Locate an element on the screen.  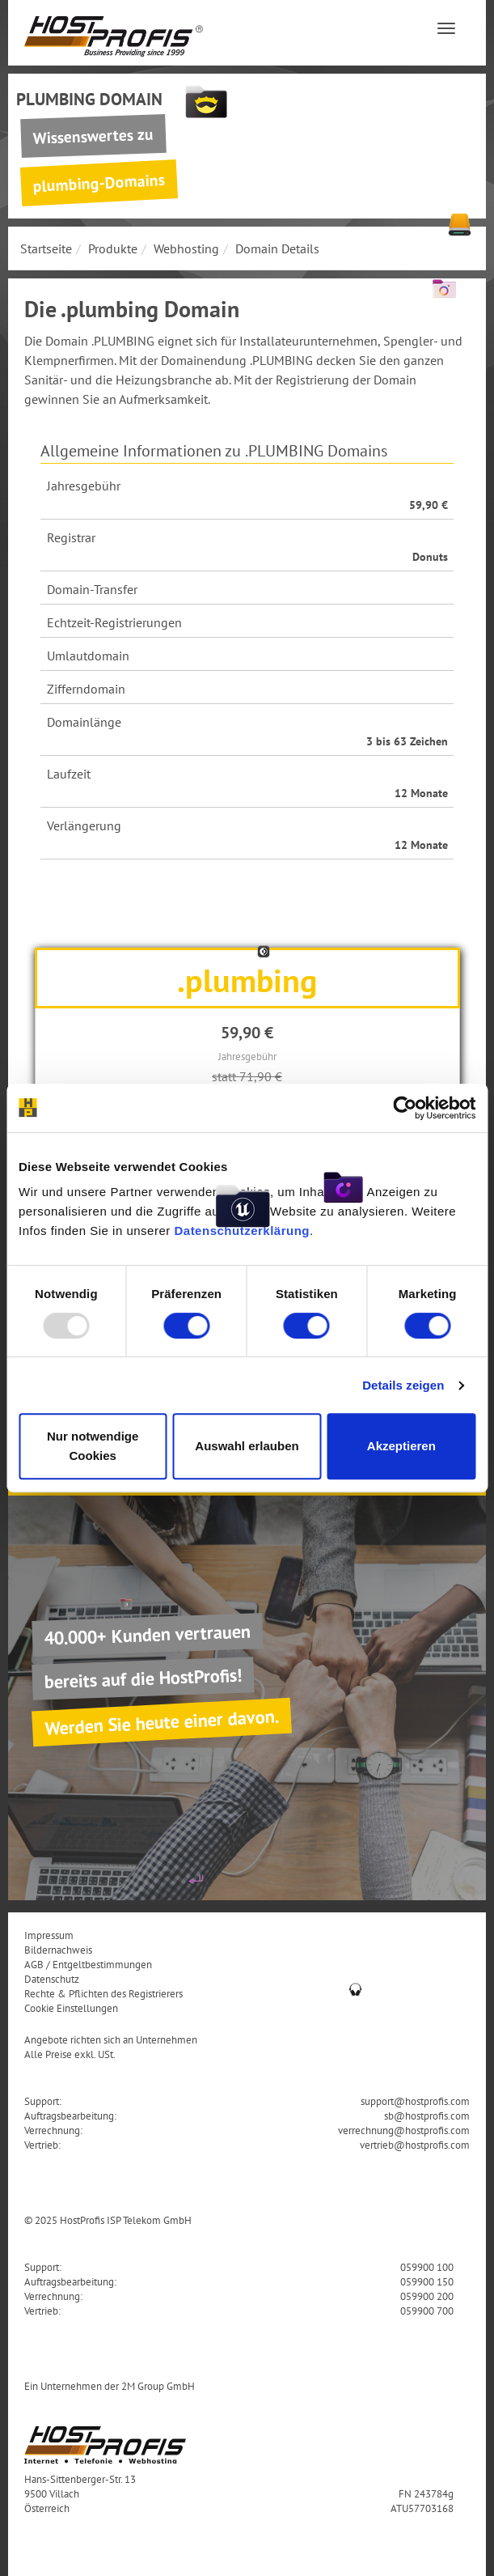
folder containing nim programming language projects is located at coordinates (206, 103).